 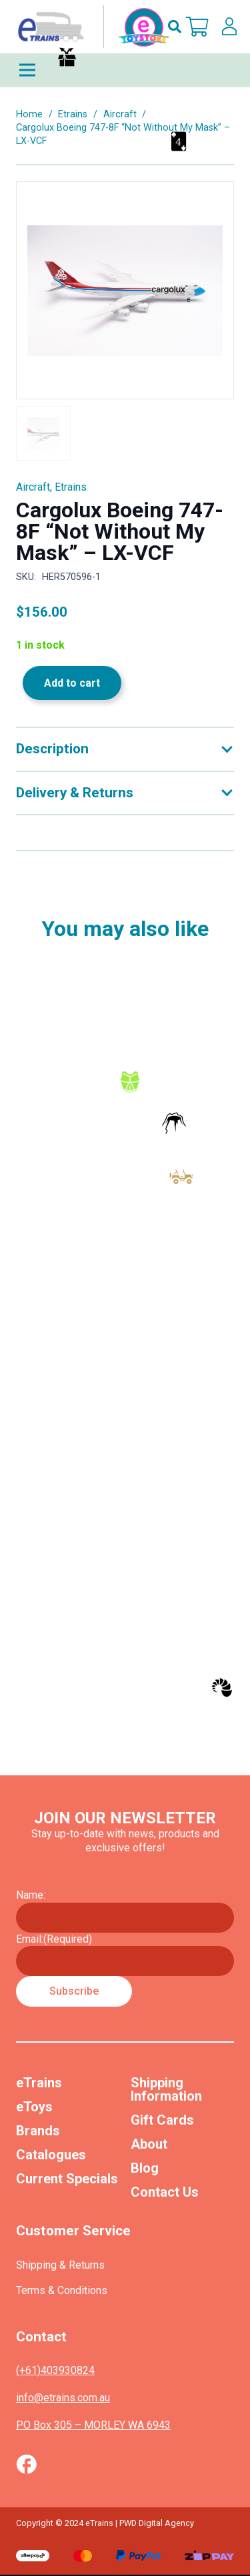 I want to click on four of spades playing card, so click(x=179, y=141).